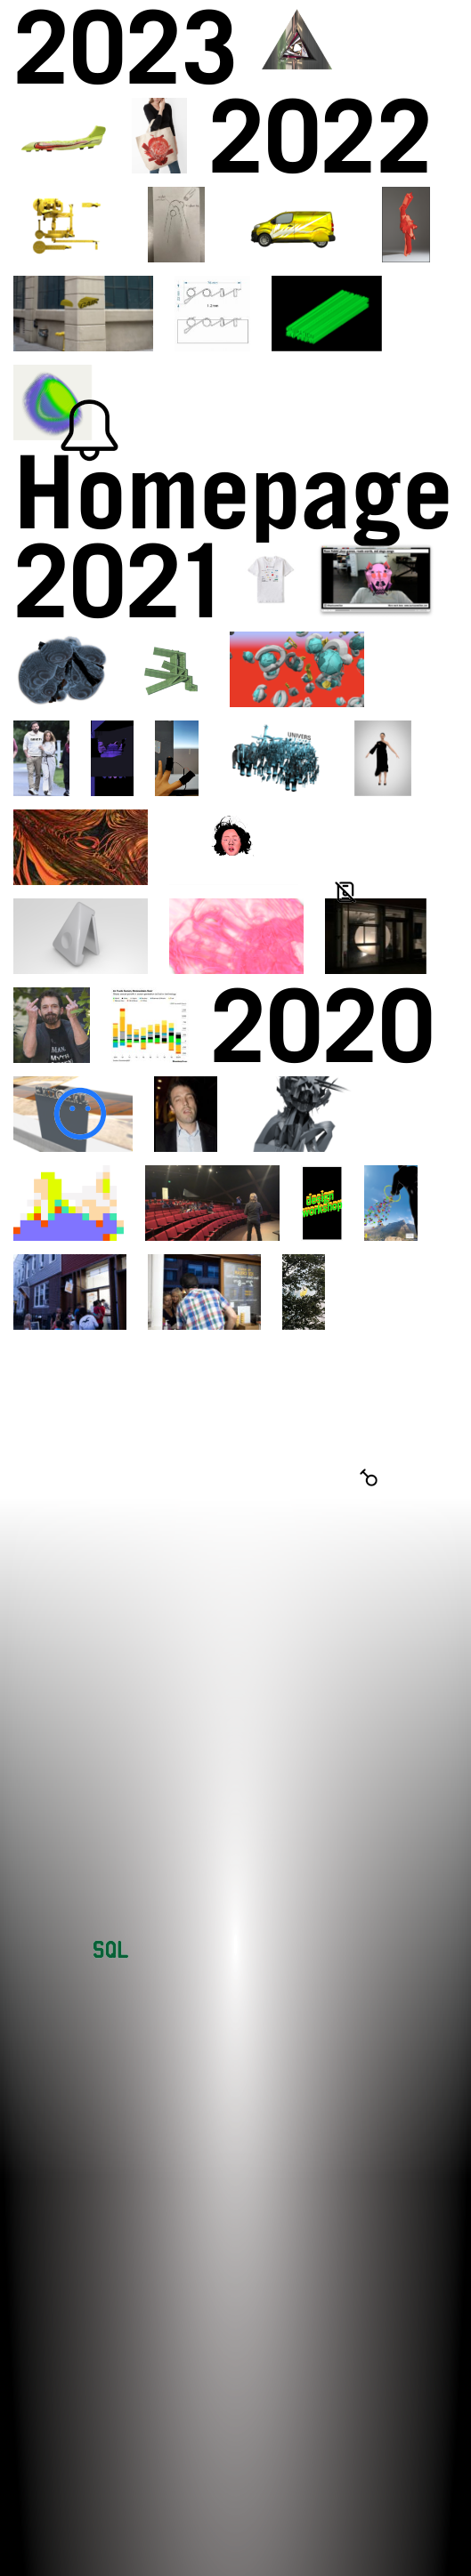  What do you see at coordinates (110, 1949) in the screenshot?
I see `access SQL database or query tools` at bounding box center [110, 1949].